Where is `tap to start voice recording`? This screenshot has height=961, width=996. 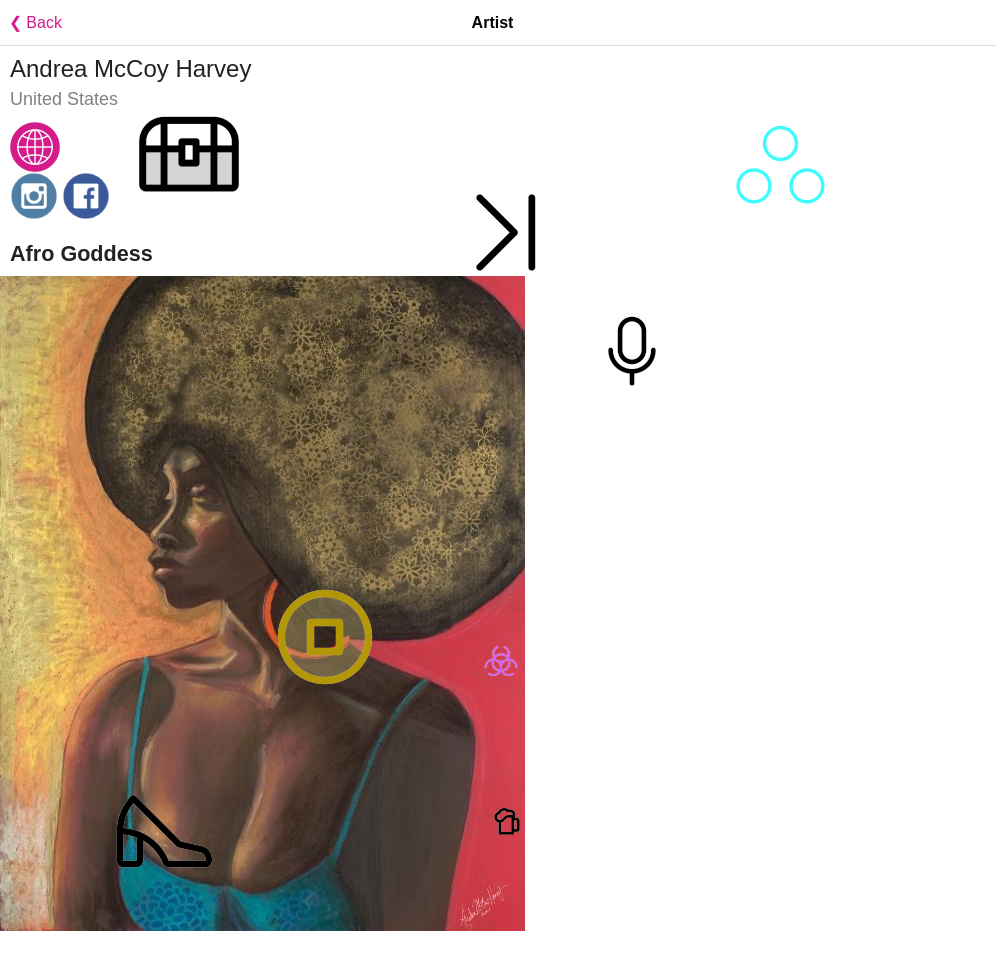 tap to start voice recording is located at coordinates (632, 350).